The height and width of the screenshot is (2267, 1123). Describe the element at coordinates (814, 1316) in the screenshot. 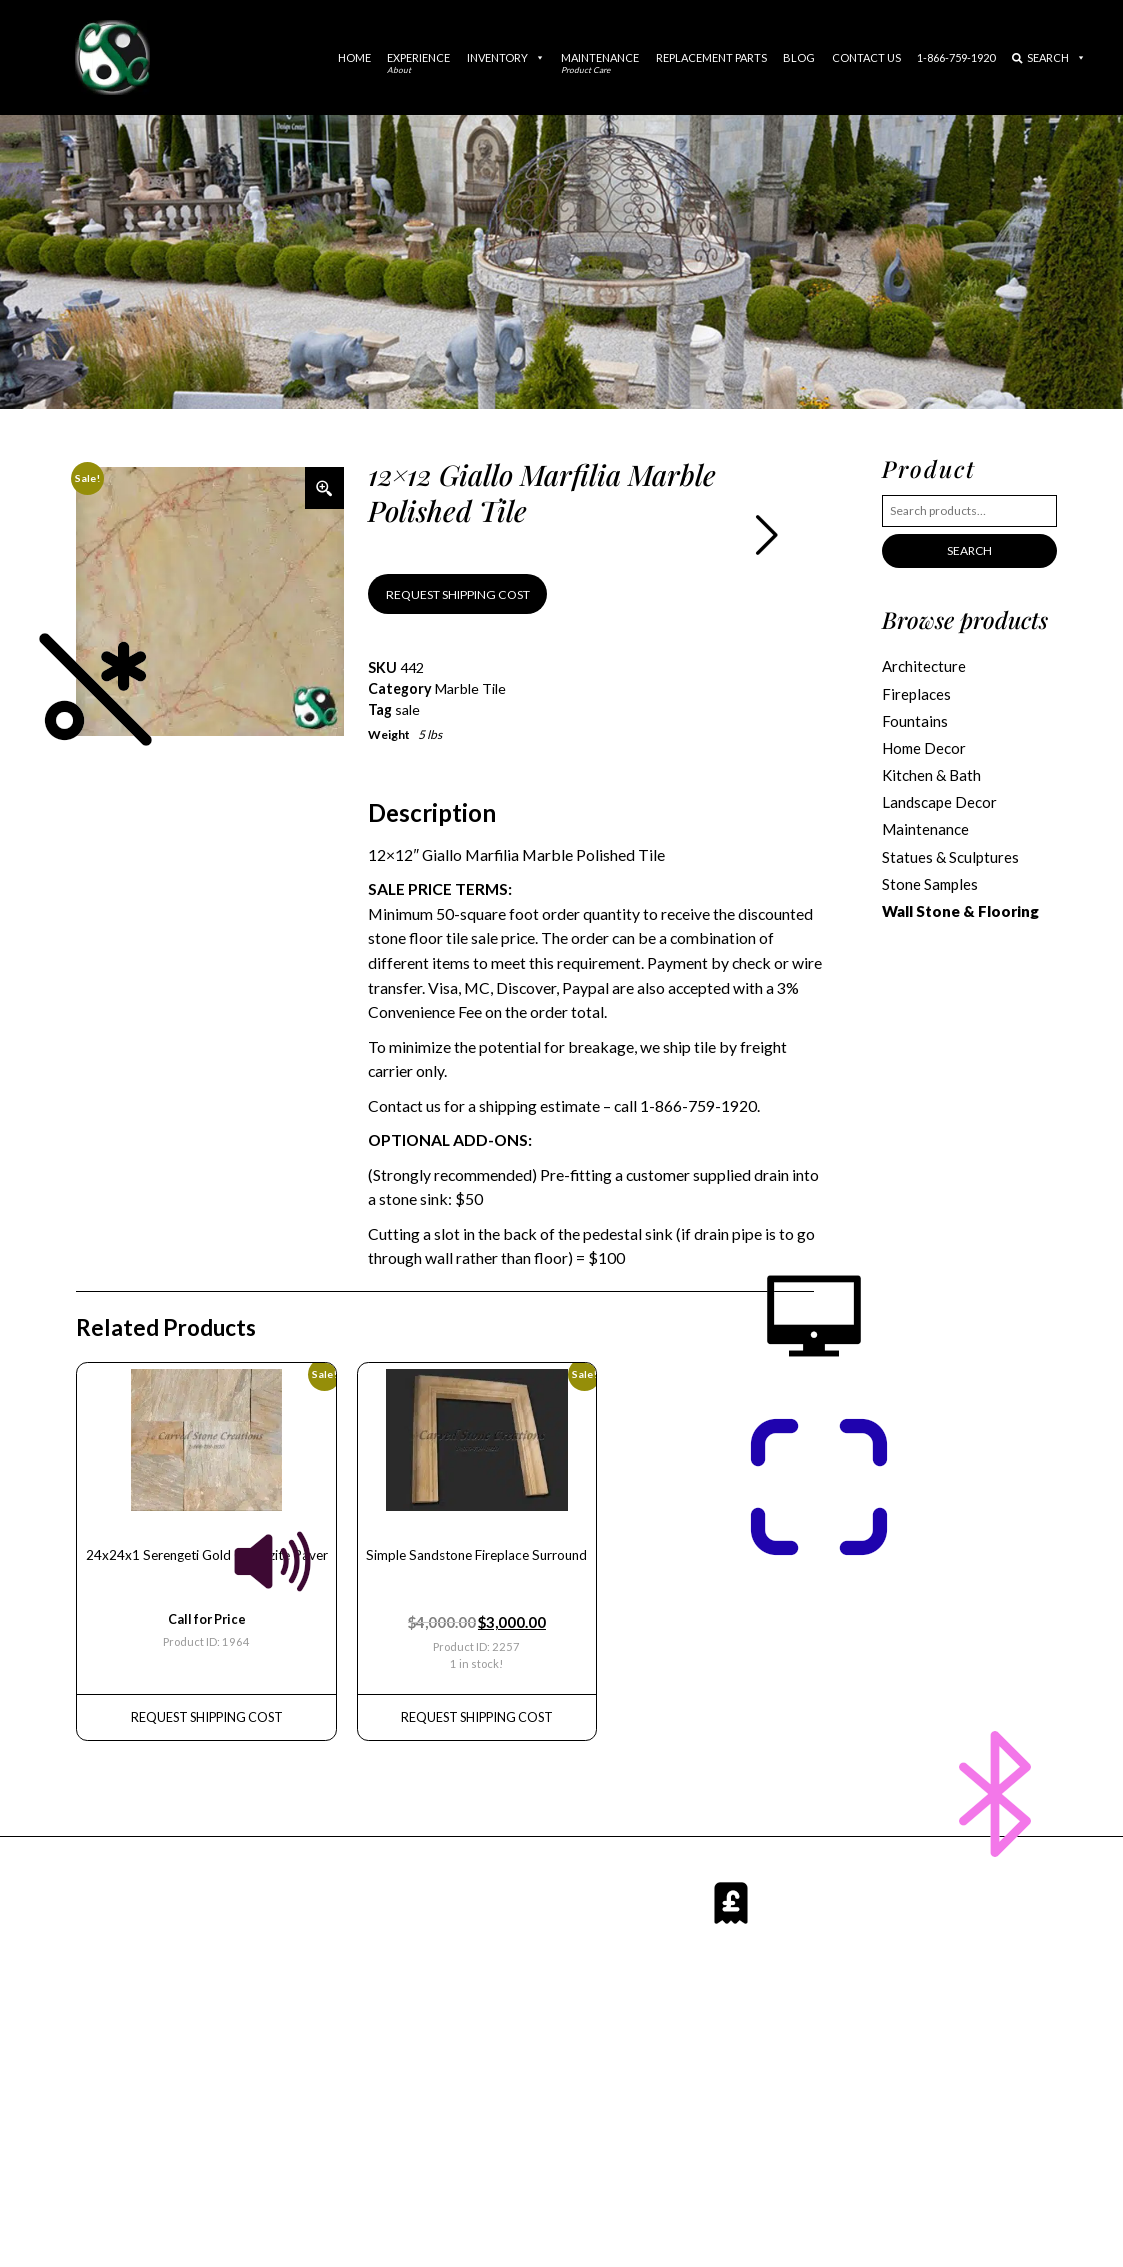

I see `switch to desktop view` at that location.